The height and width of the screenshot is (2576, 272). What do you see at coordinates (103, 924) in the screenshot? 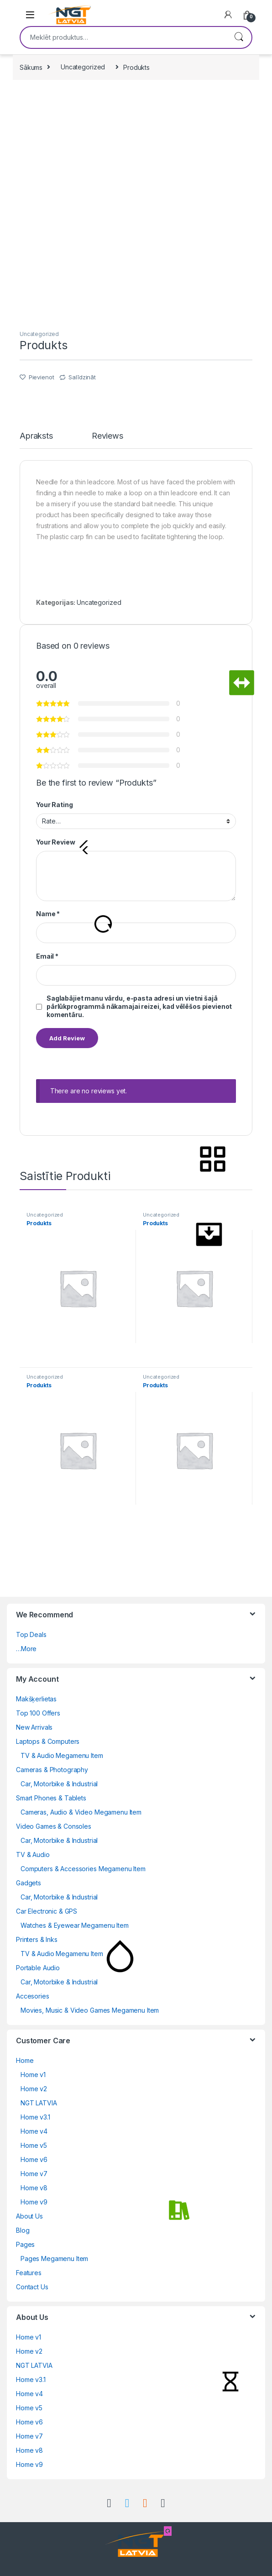
I see `restart the device` at bounding box center [103, 924].